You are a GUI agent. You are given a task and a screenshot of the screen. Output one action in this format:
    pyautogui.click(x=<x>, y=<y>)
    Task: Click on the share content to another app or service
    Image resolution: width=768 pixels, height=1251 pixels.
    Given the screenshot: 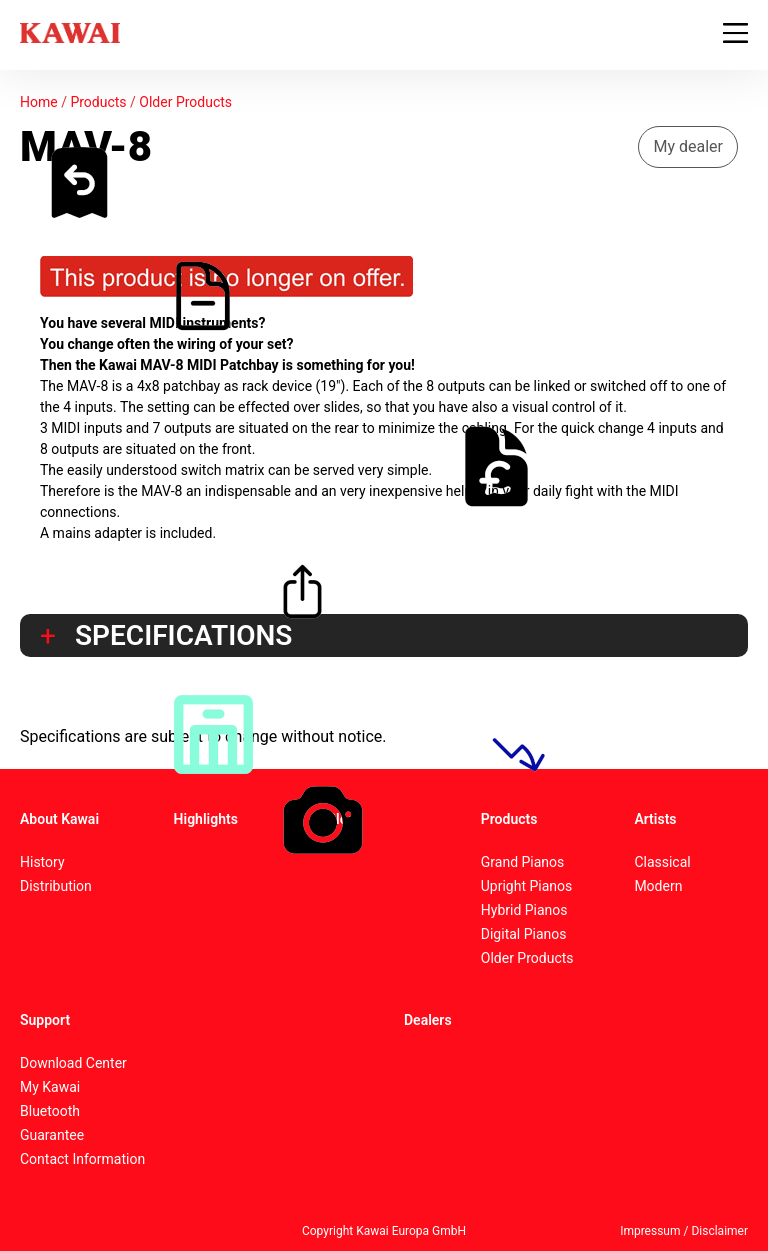 What is the action you would take?
    pyautogui.click(x=302, y=591)
    